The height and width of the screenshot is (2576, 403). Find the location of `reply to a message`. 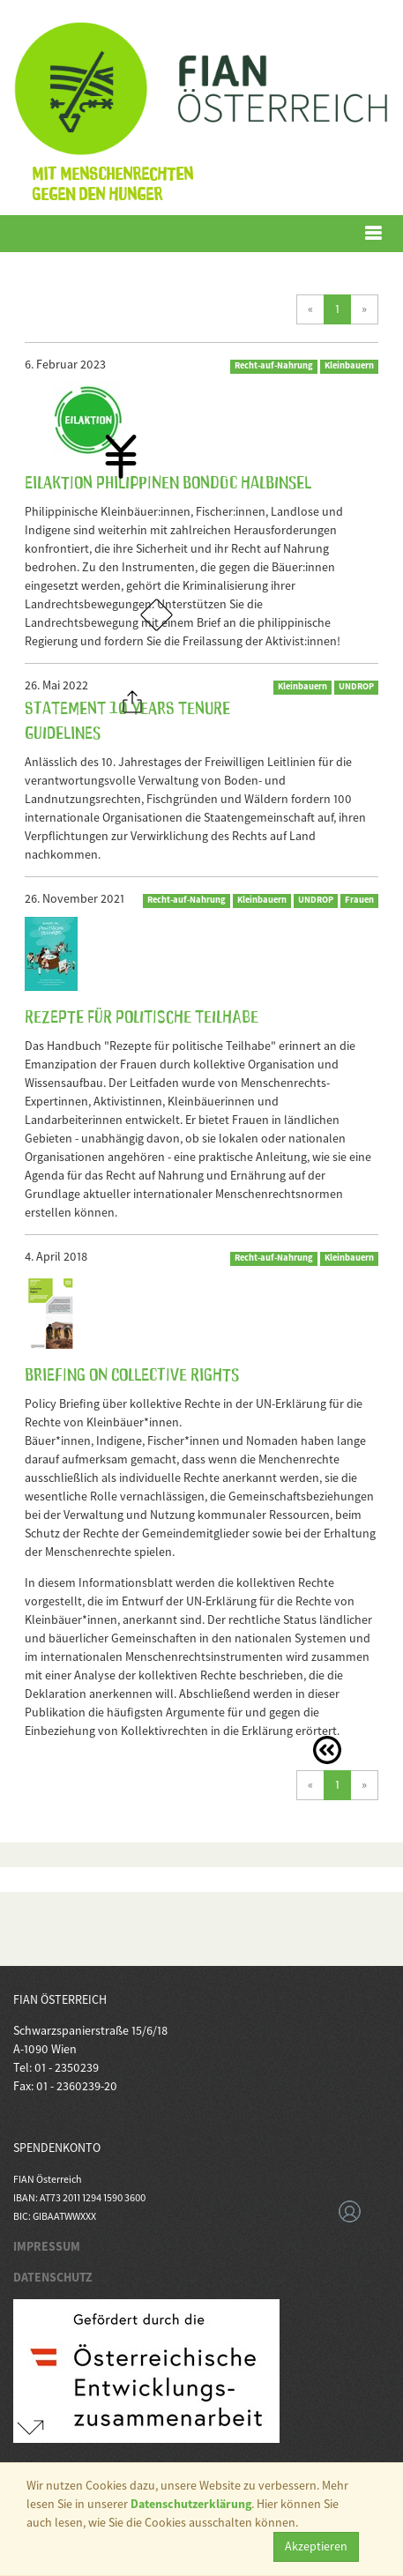

reply to a message is located at coordinates (30, 2426).